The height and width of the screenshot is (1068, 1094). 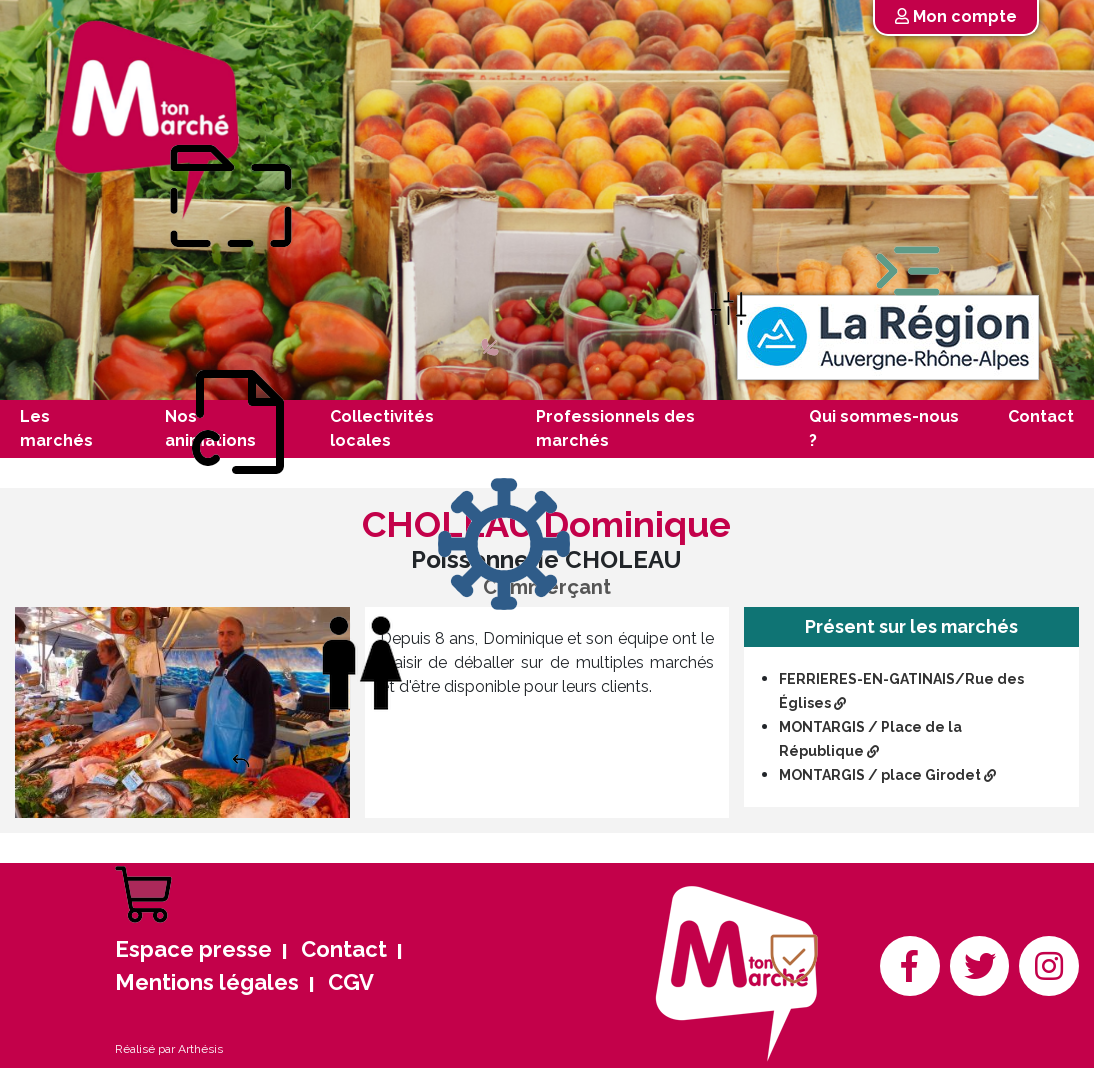 I want to click on indicates virus or malware detected, so click(x=504, y=544).